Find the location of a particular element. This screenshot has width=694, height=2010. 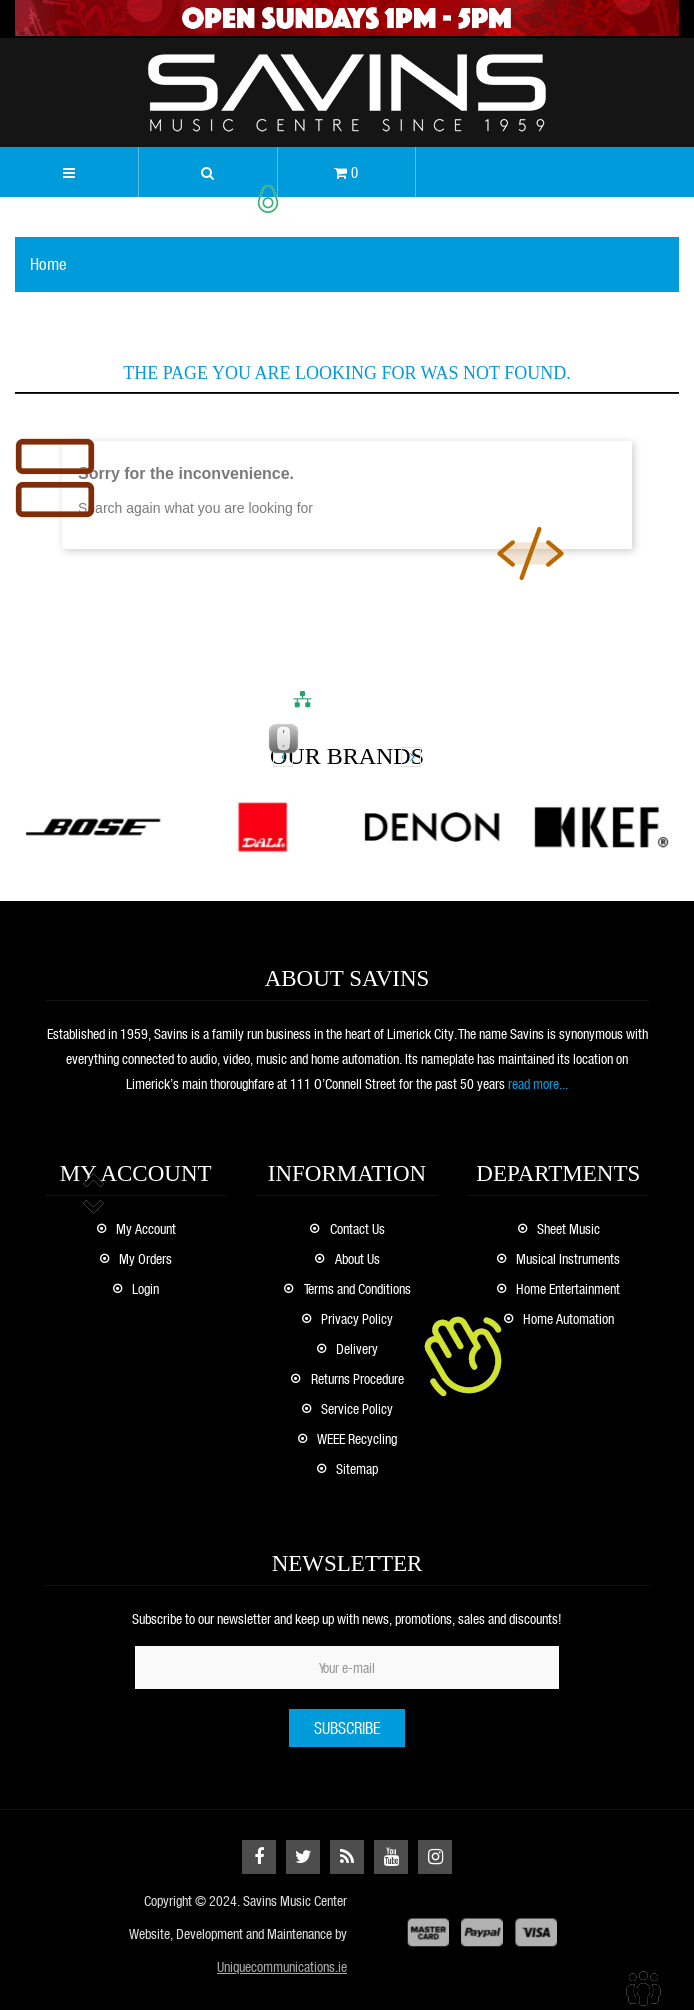

expand to show more content is located at coordinates (93, 1193).